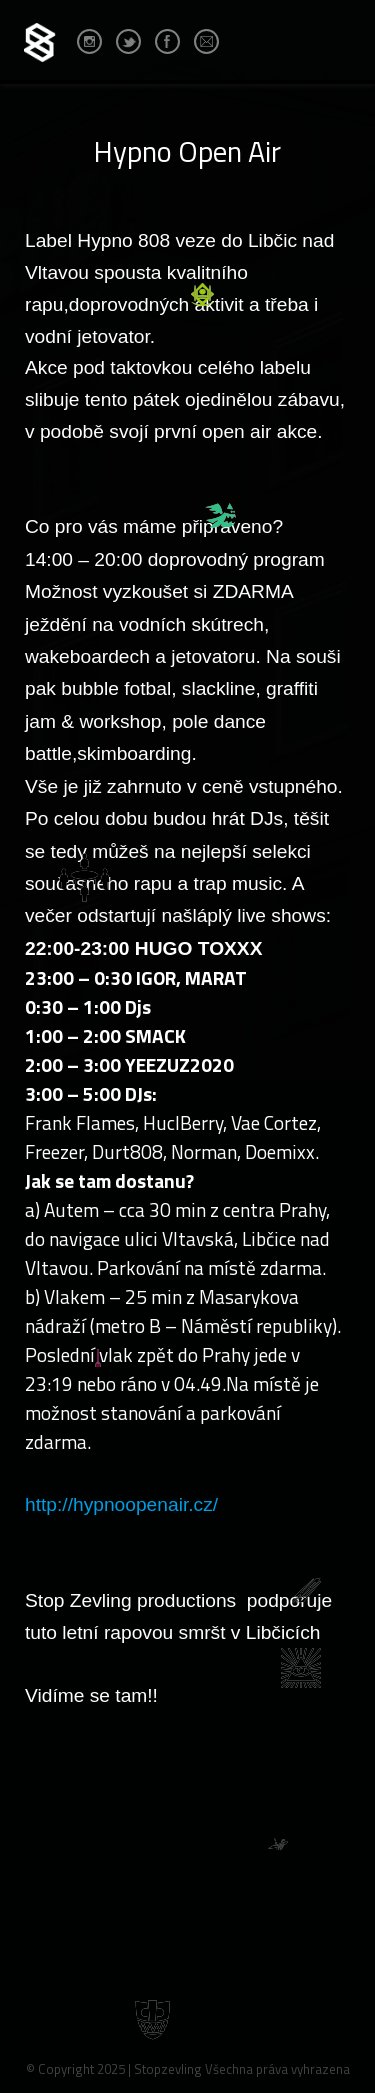  I want to click on decorative game emblem or faction symbol, so click(202, 294).